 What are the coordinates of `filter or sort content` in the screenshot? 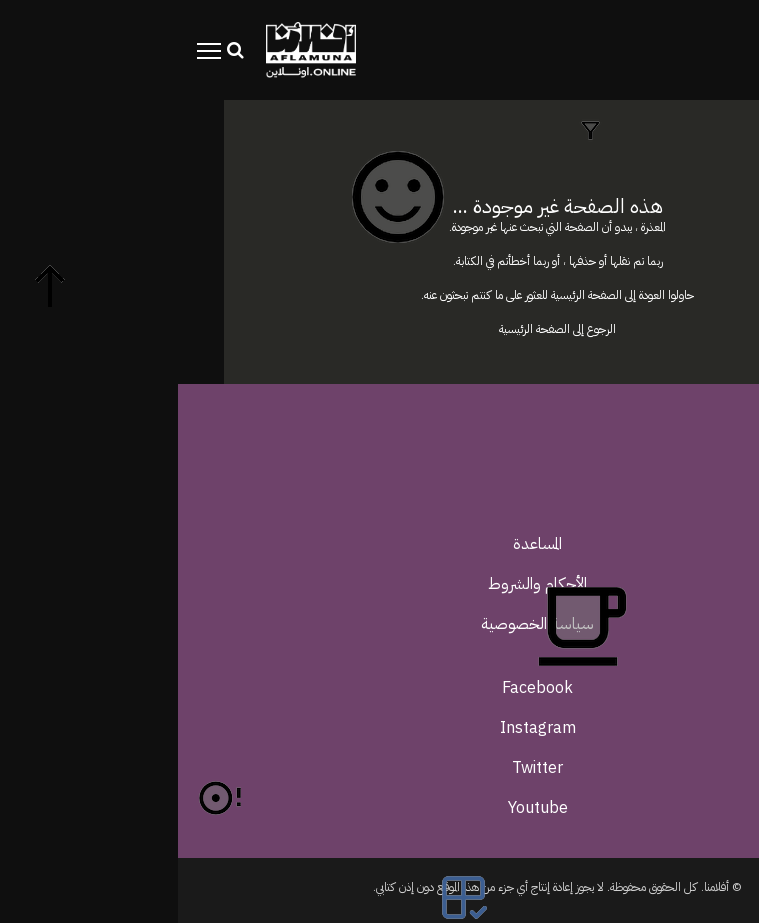 It's located at (590, 130).